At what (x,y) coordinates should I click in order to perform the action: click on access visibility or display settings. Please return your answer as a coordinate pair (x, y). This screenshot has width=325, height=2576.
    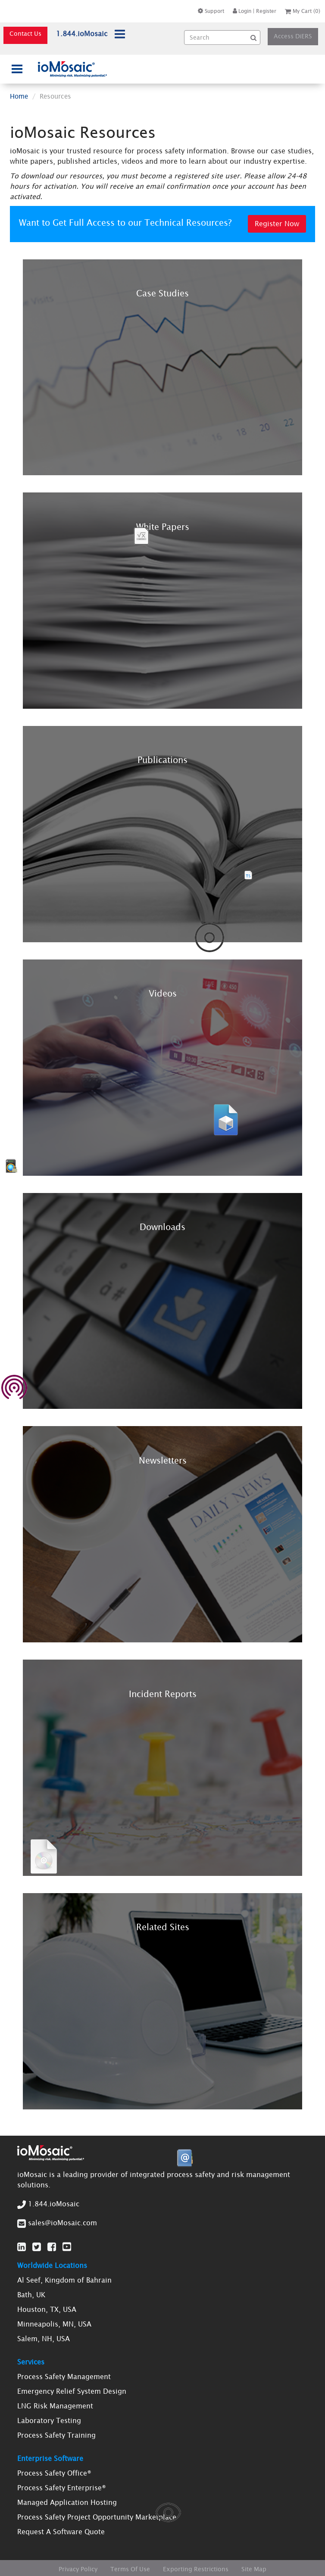
    Looking at the image, I should click on (168, 2512).